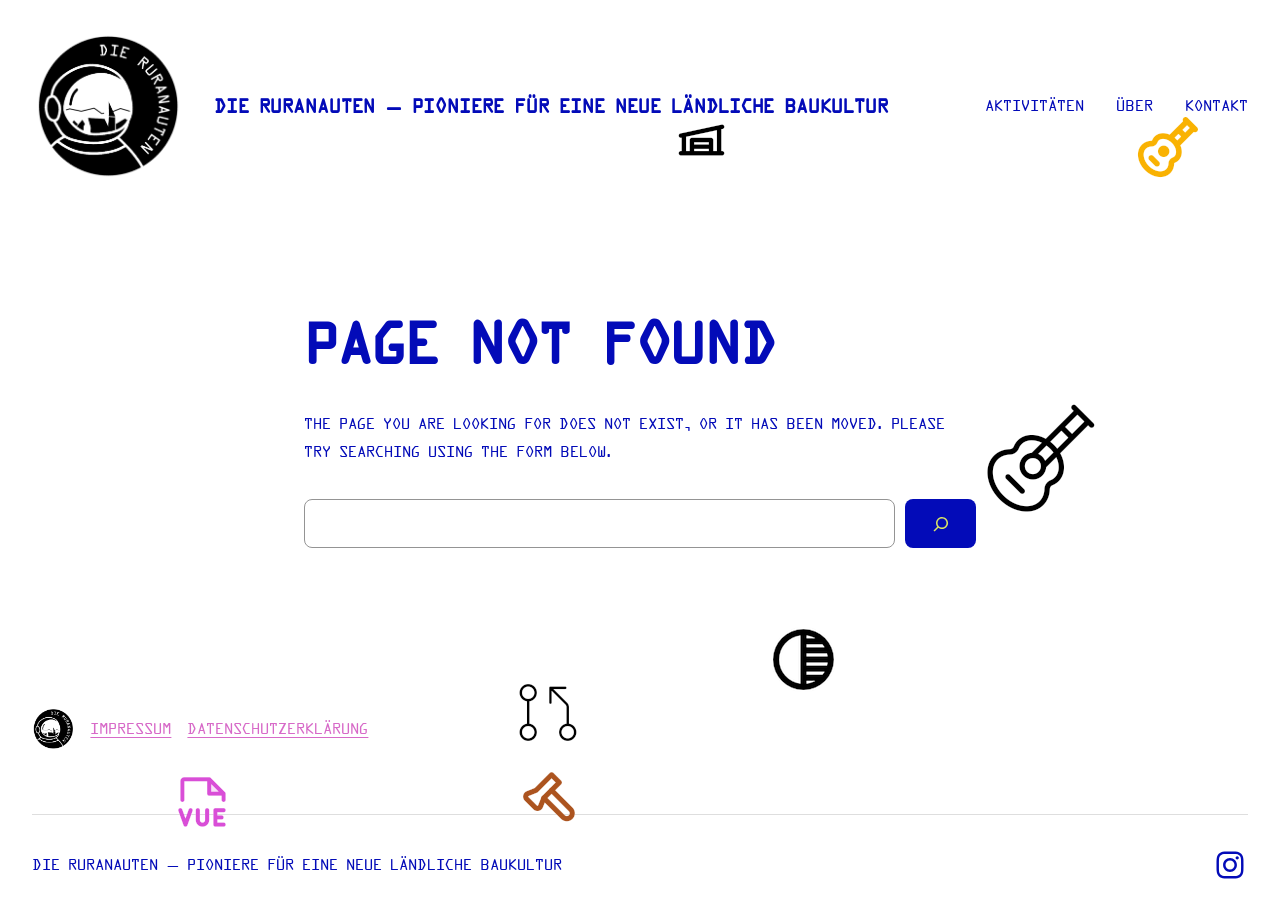  Describe the element at coordinates (701, 141) in the screenshot. I see `access warehouse or storage inventory` at that location.